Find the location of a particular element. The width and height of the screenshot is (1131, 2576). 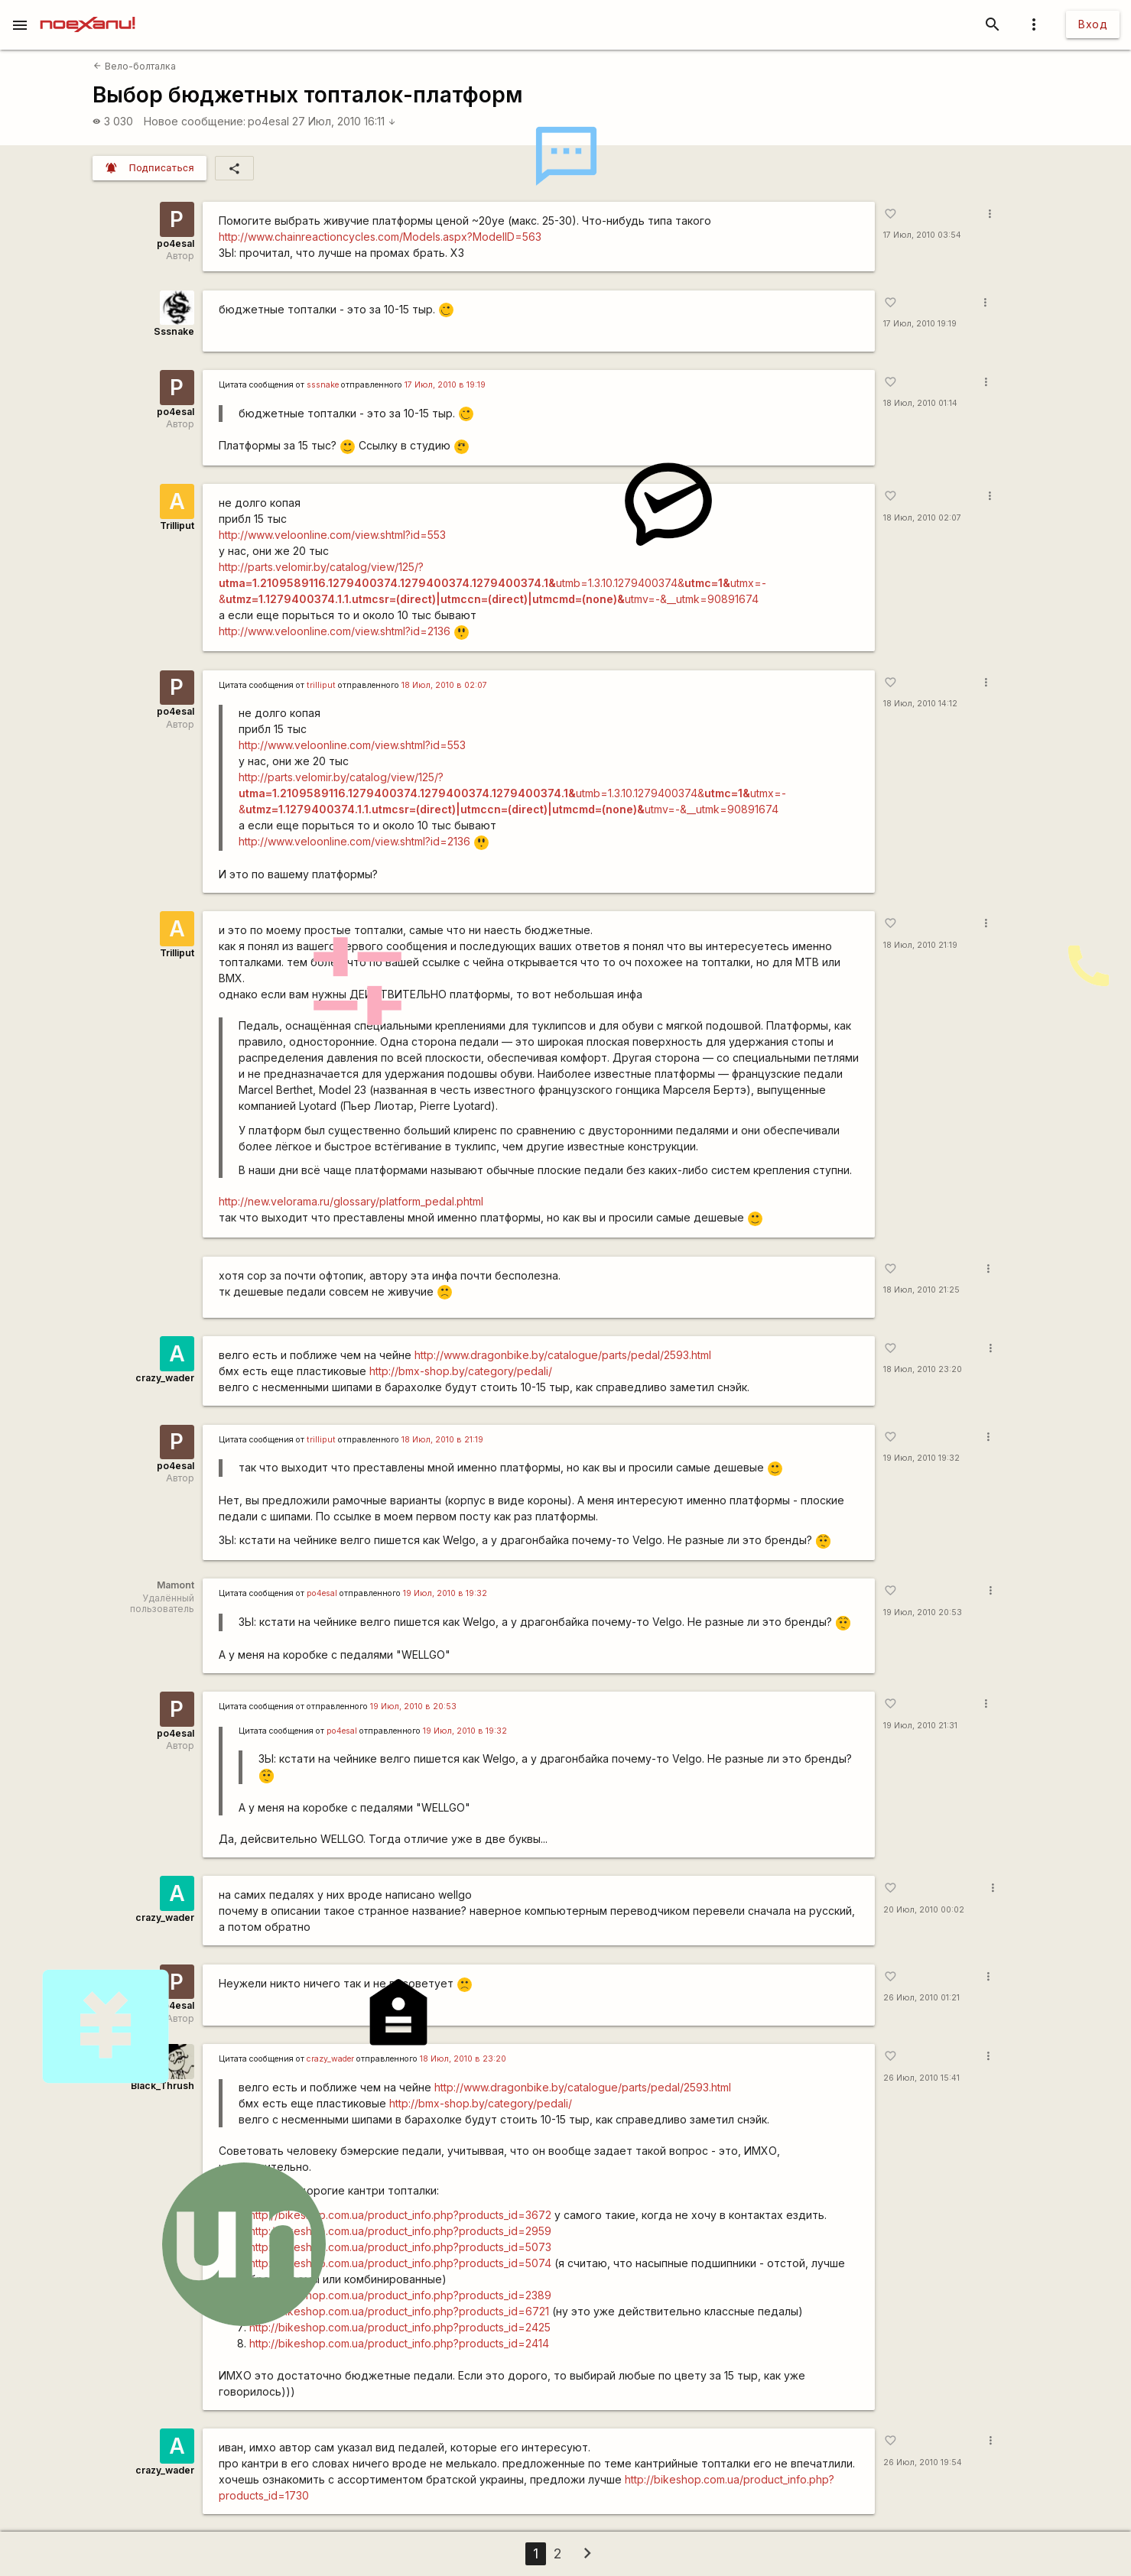

view product pricing or deals is located at coordinates (398, 2013).